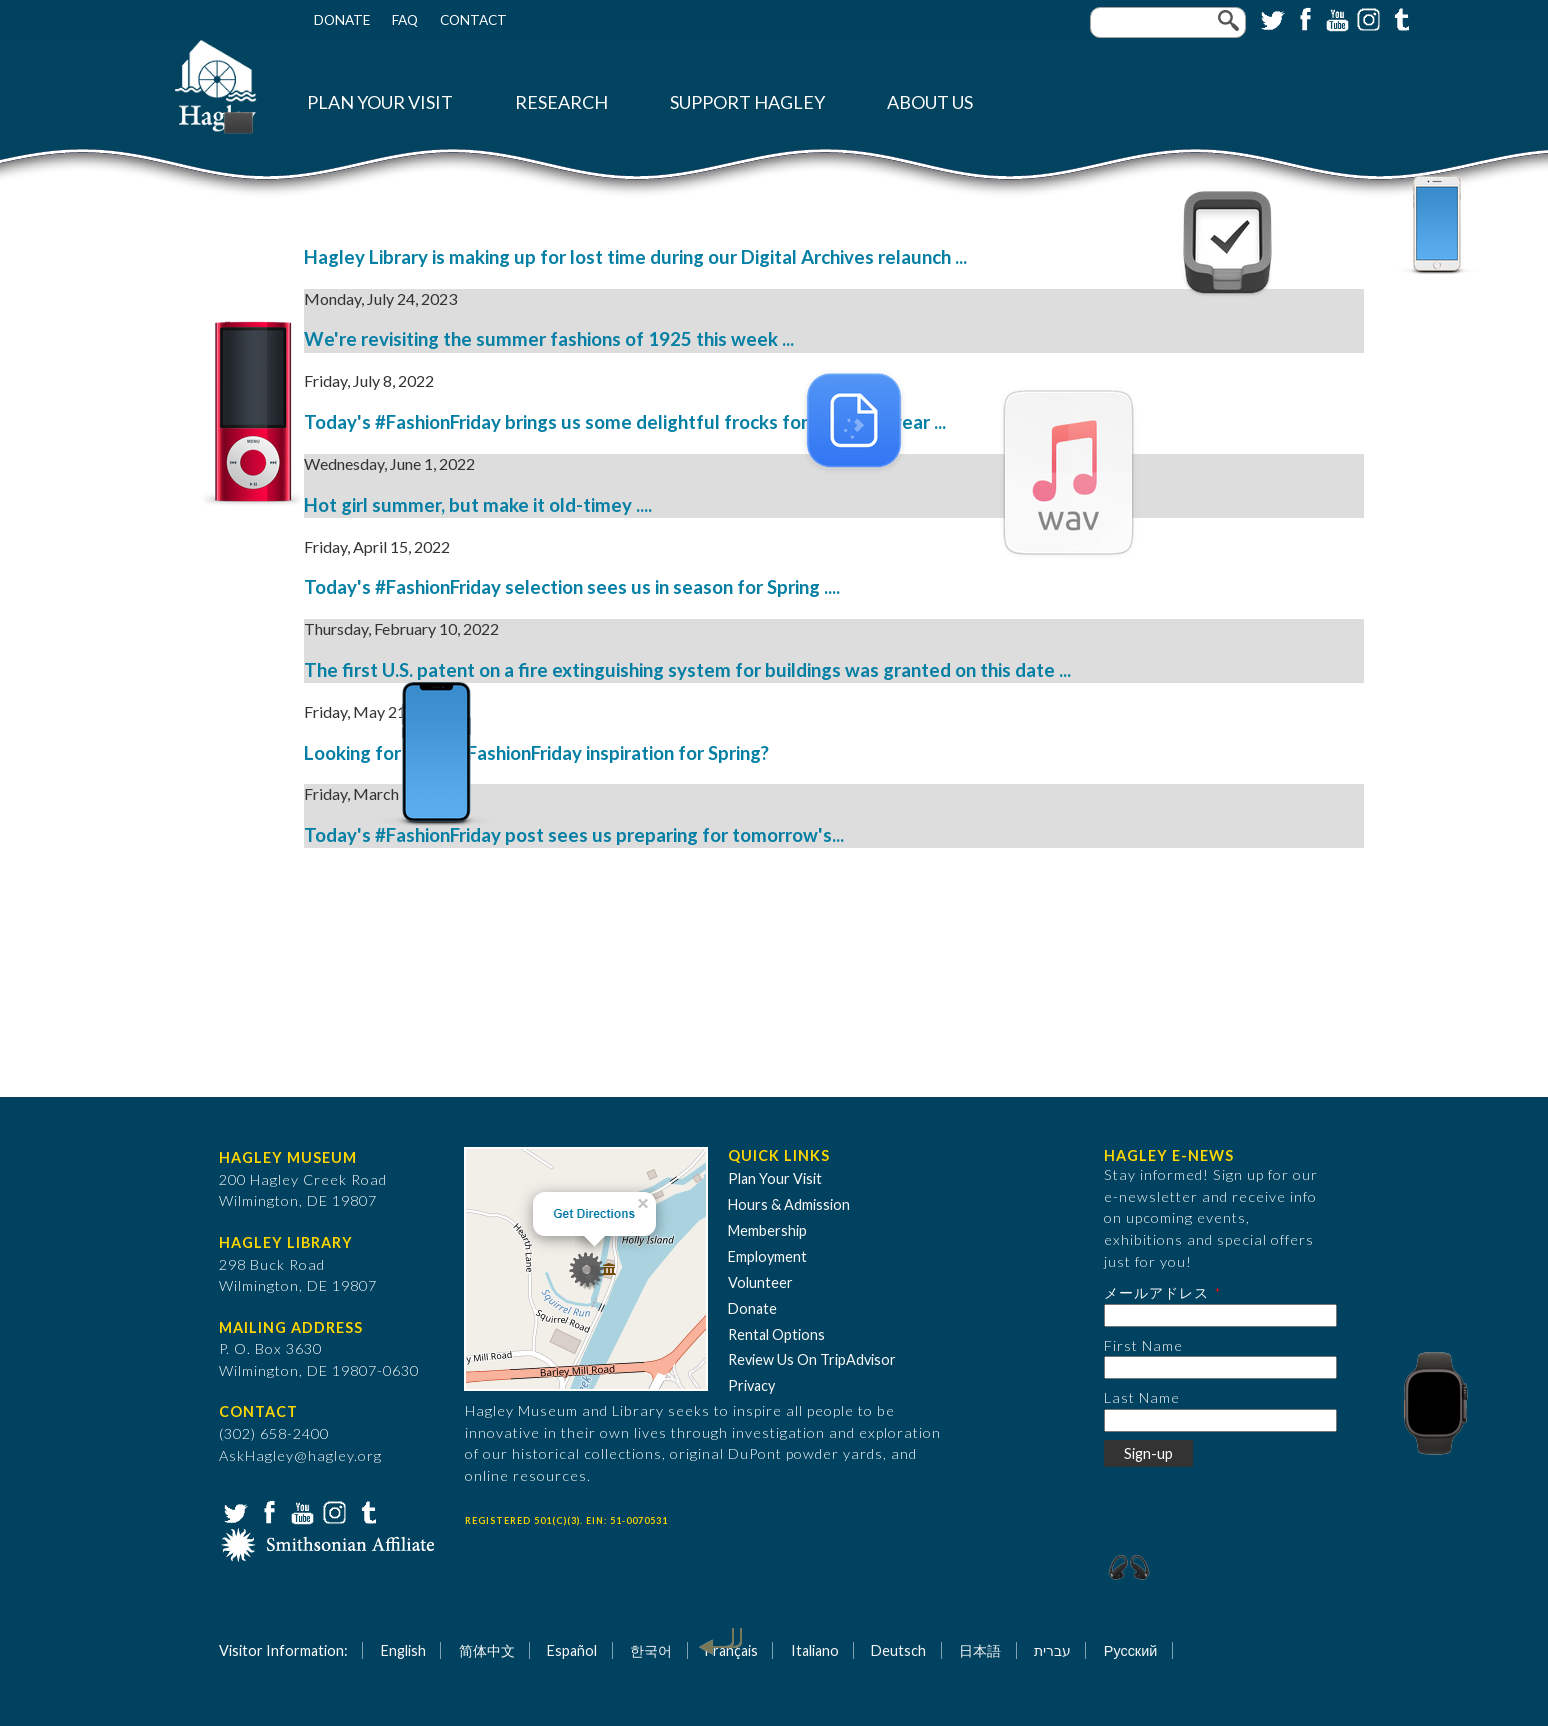 The image size is (1548, 1726). I want to click on configure default apps for file types, so click(854, 422).